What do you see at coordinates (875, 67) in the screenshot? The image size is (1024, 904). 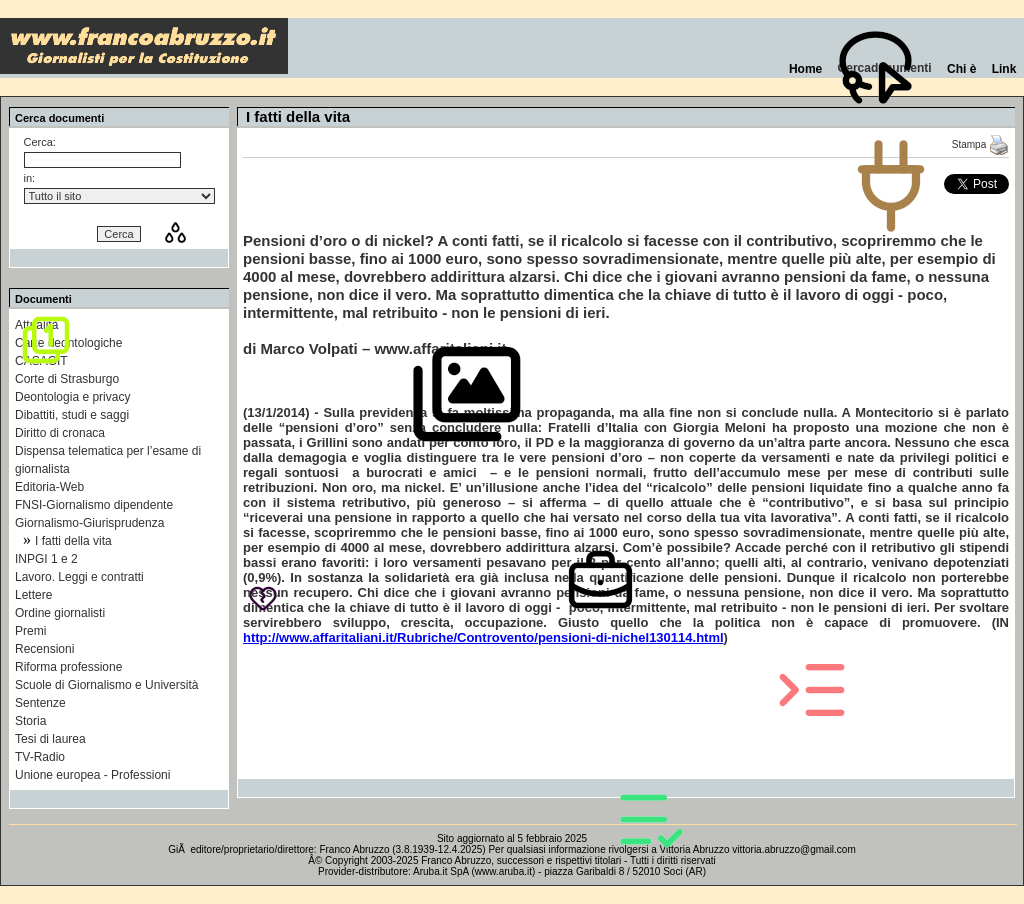 I see `freehand selection tool` at bounding box center [875, 67].